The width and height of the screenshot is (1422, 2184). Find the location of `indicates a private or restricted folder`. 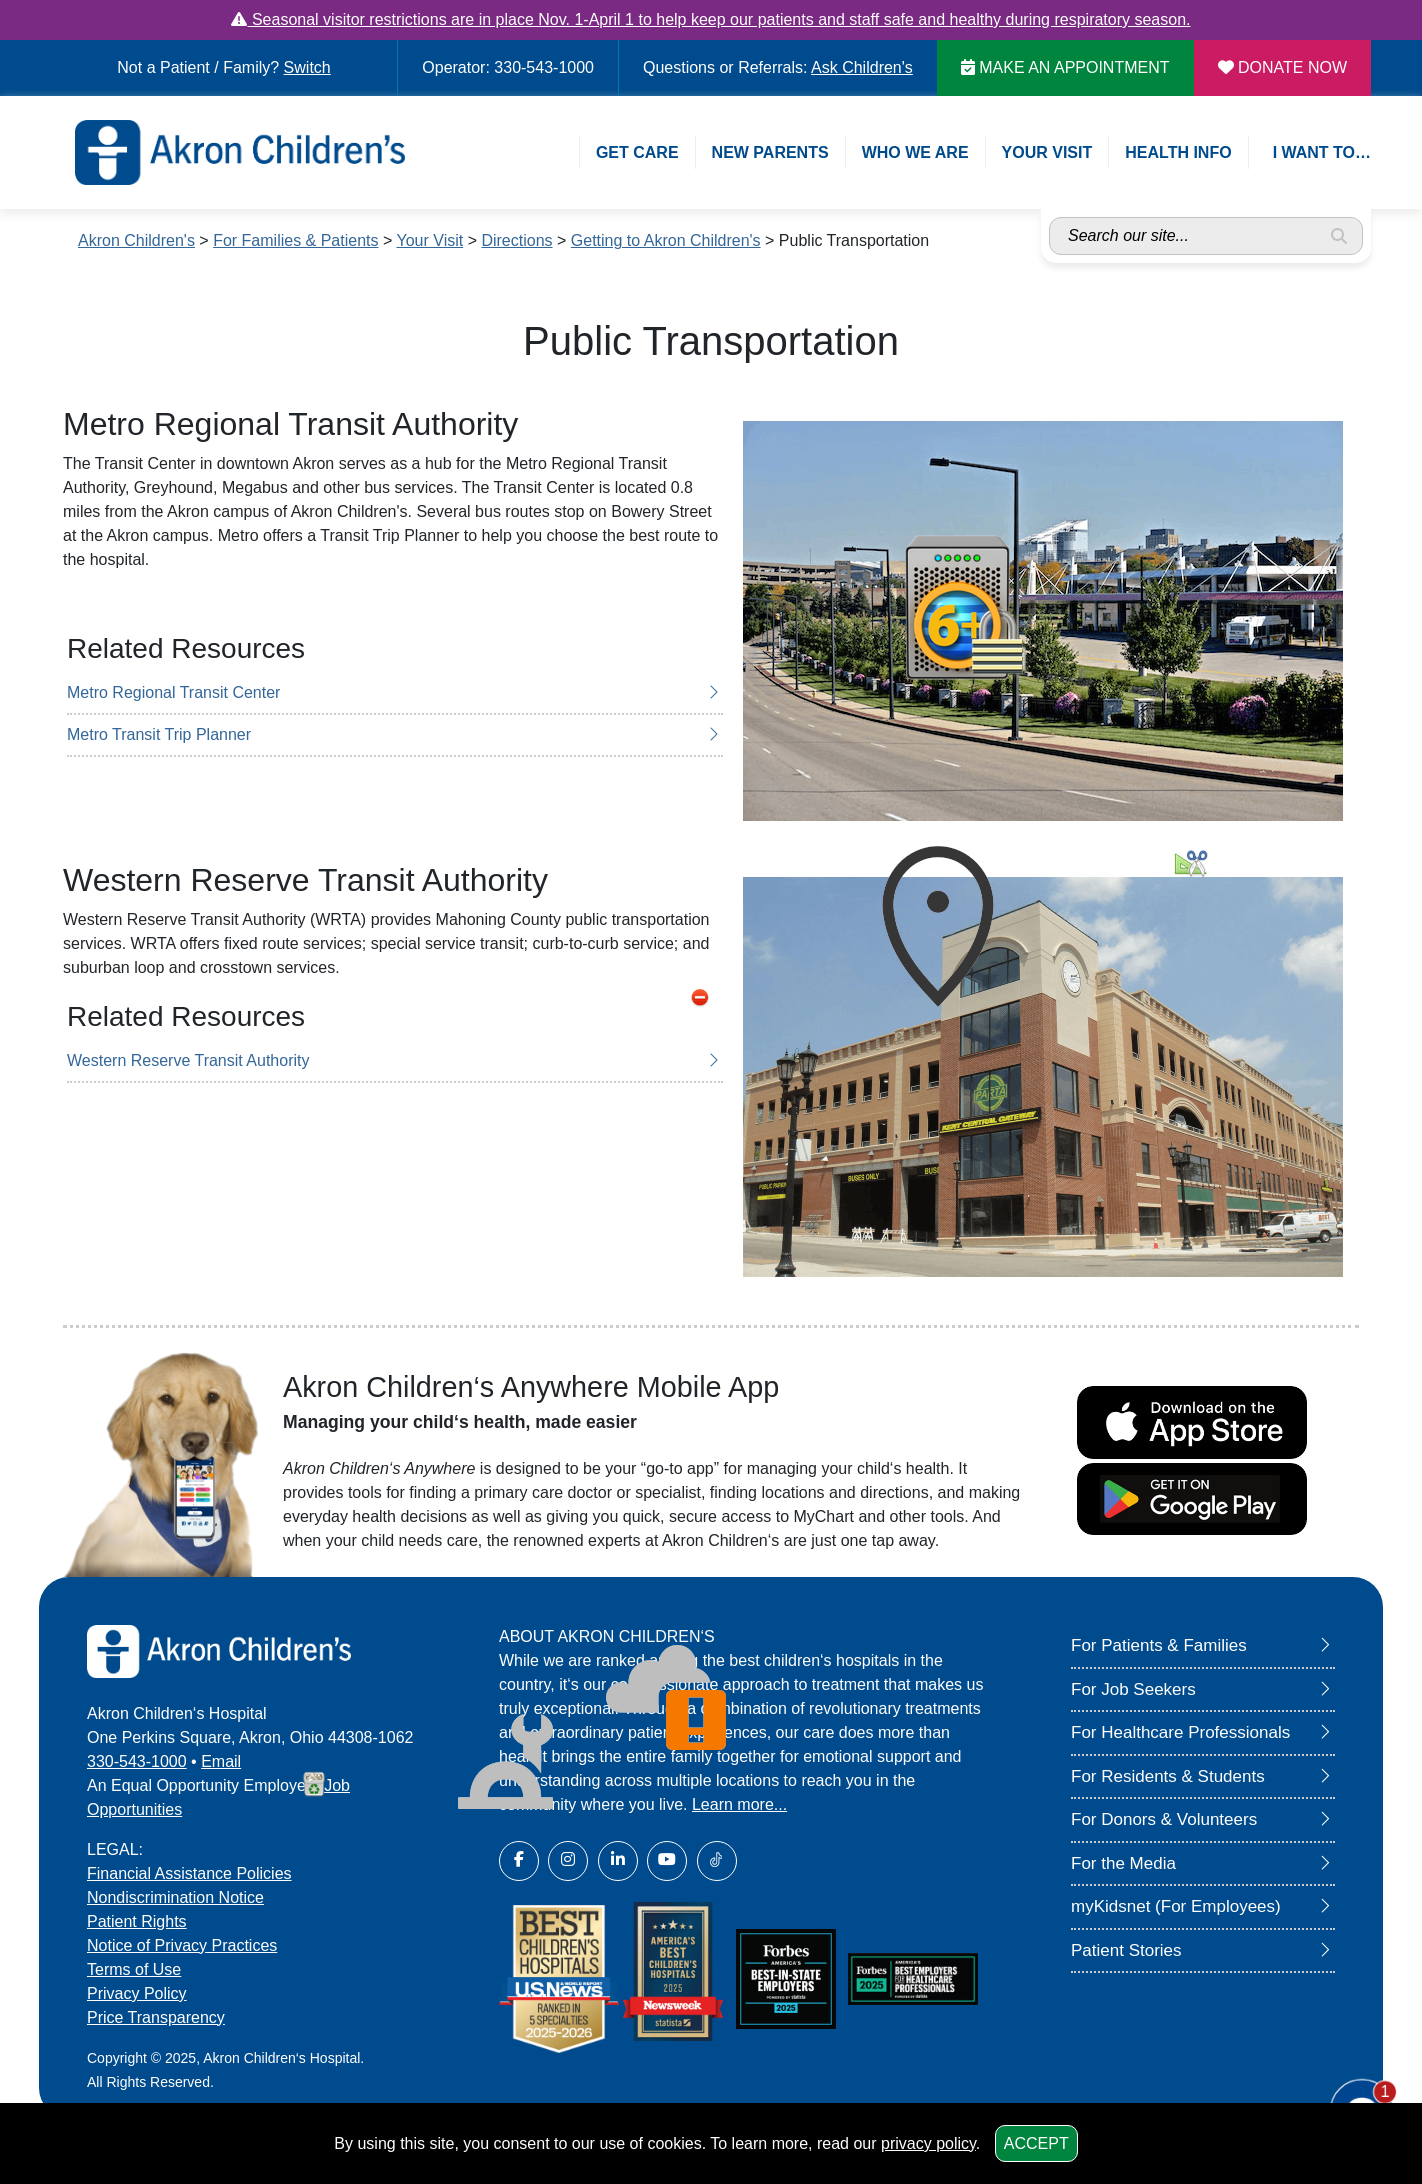

indicates a private or restricted folder is located at coordinates (667, 972).